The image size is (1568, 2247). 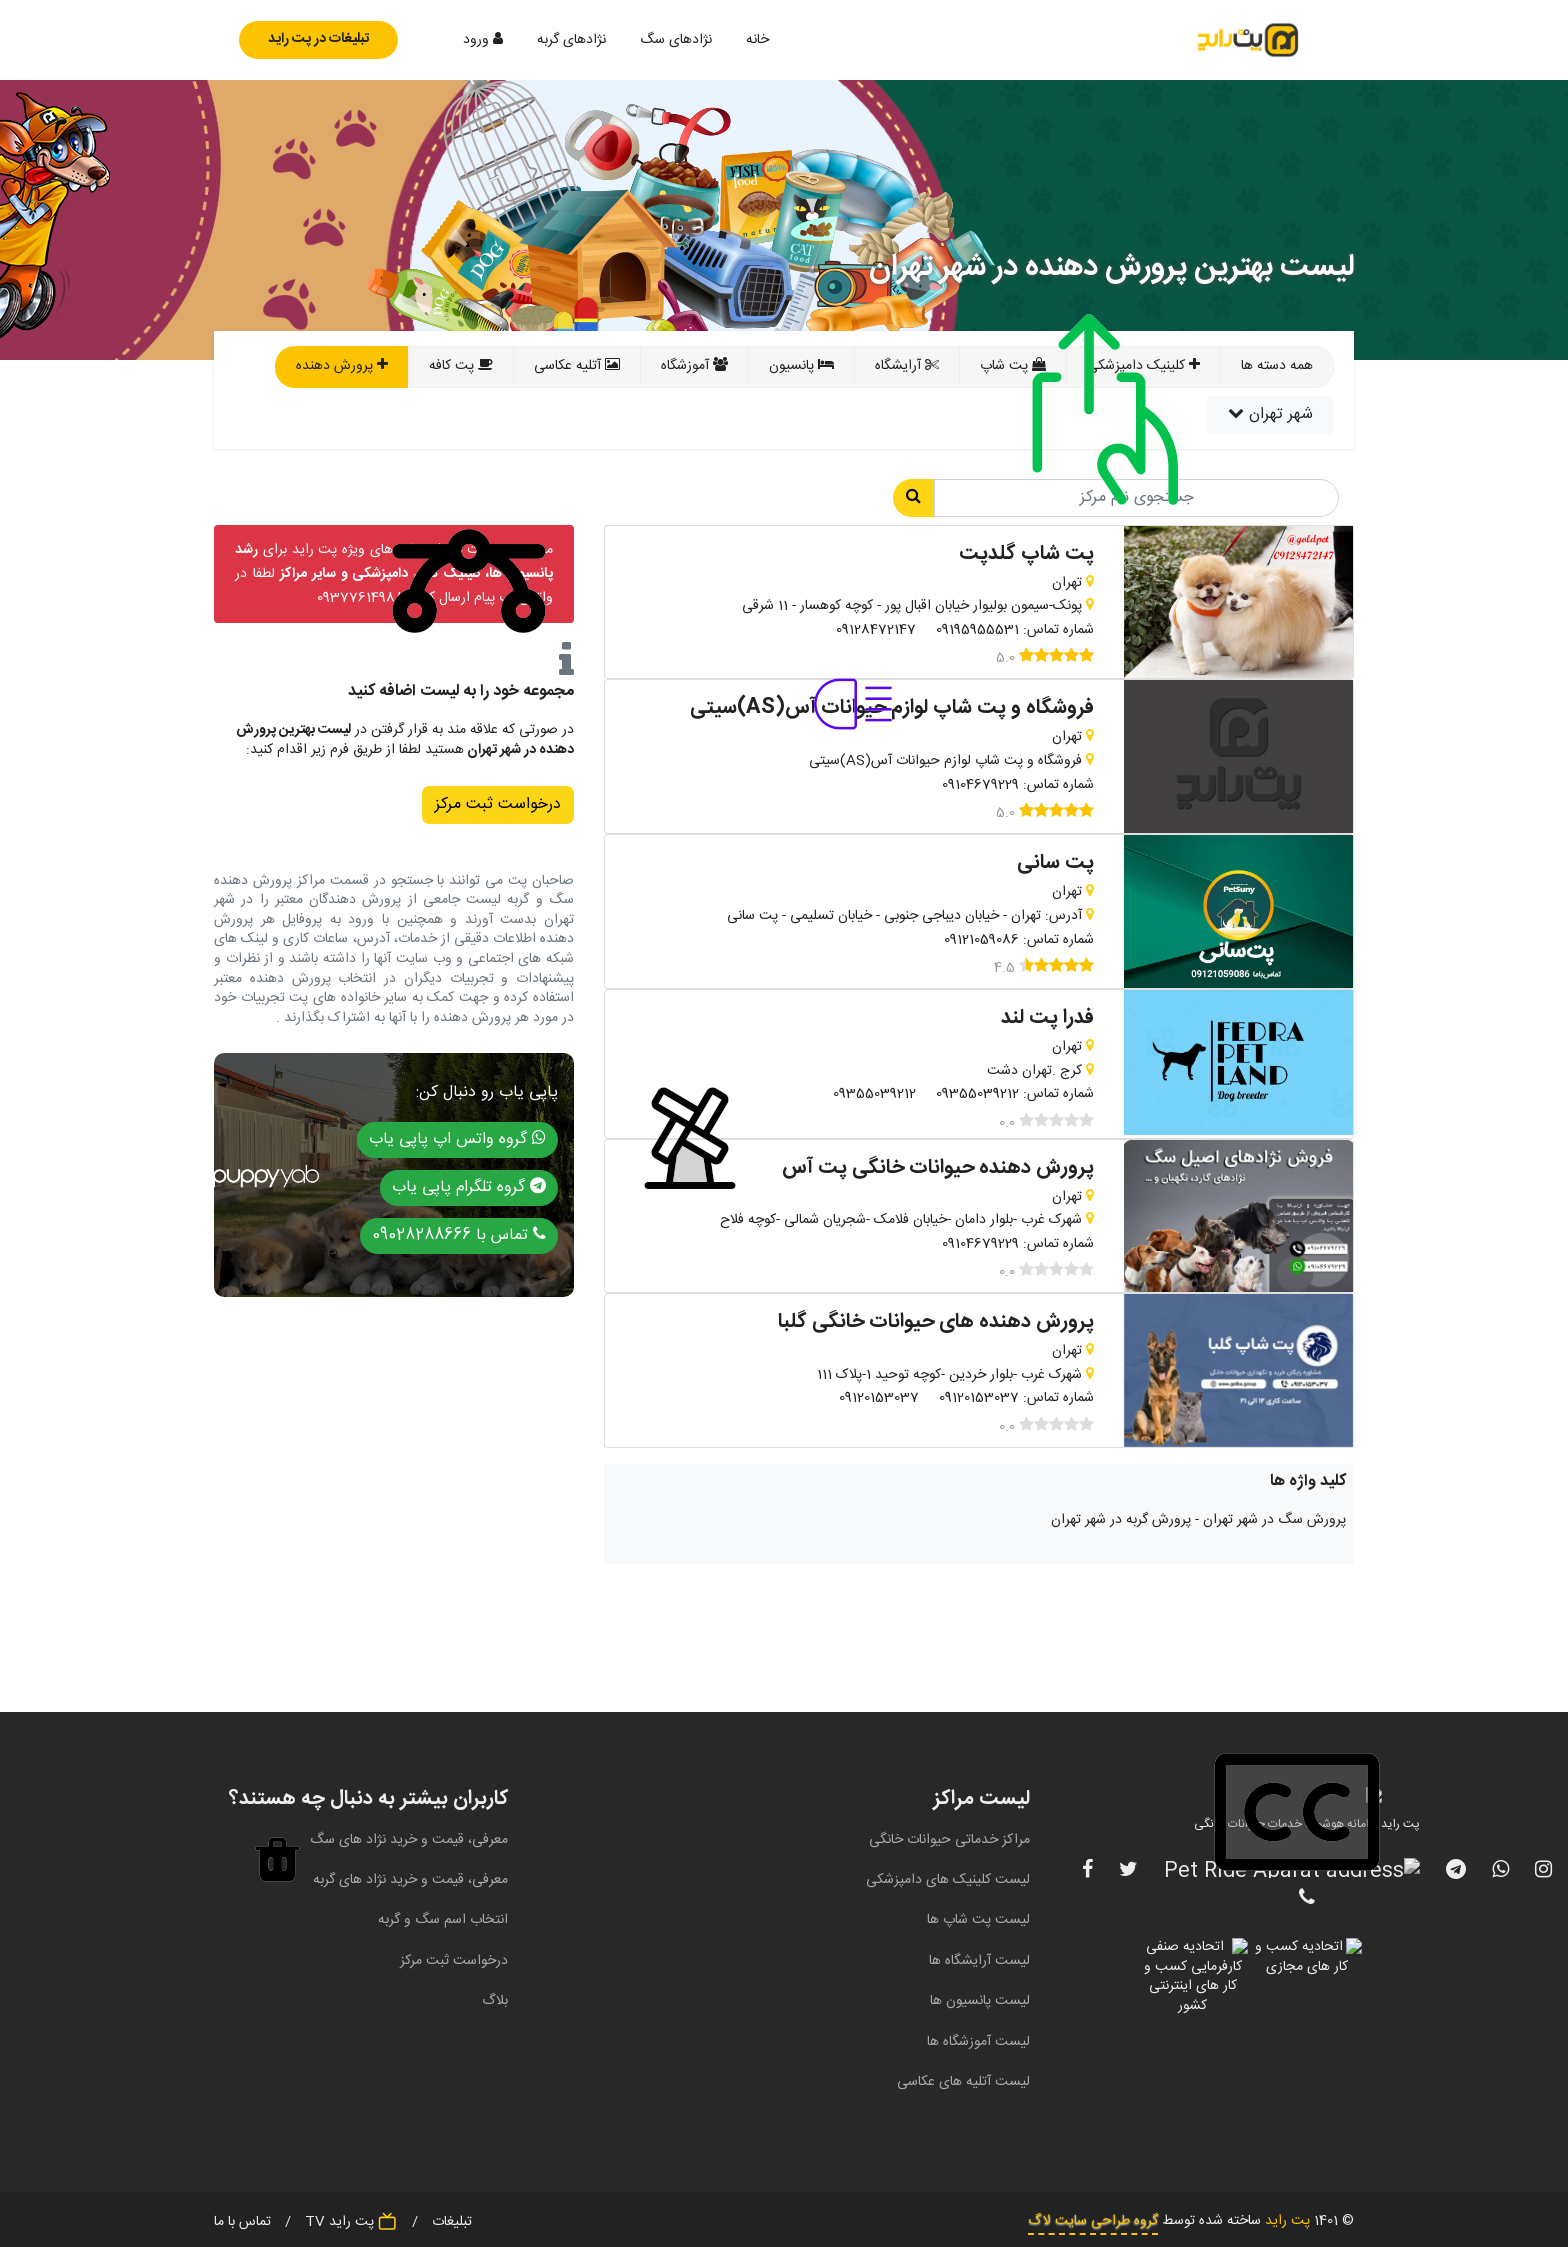 I want to click on deposit or transfer funds, so click(x=1095, y=409).